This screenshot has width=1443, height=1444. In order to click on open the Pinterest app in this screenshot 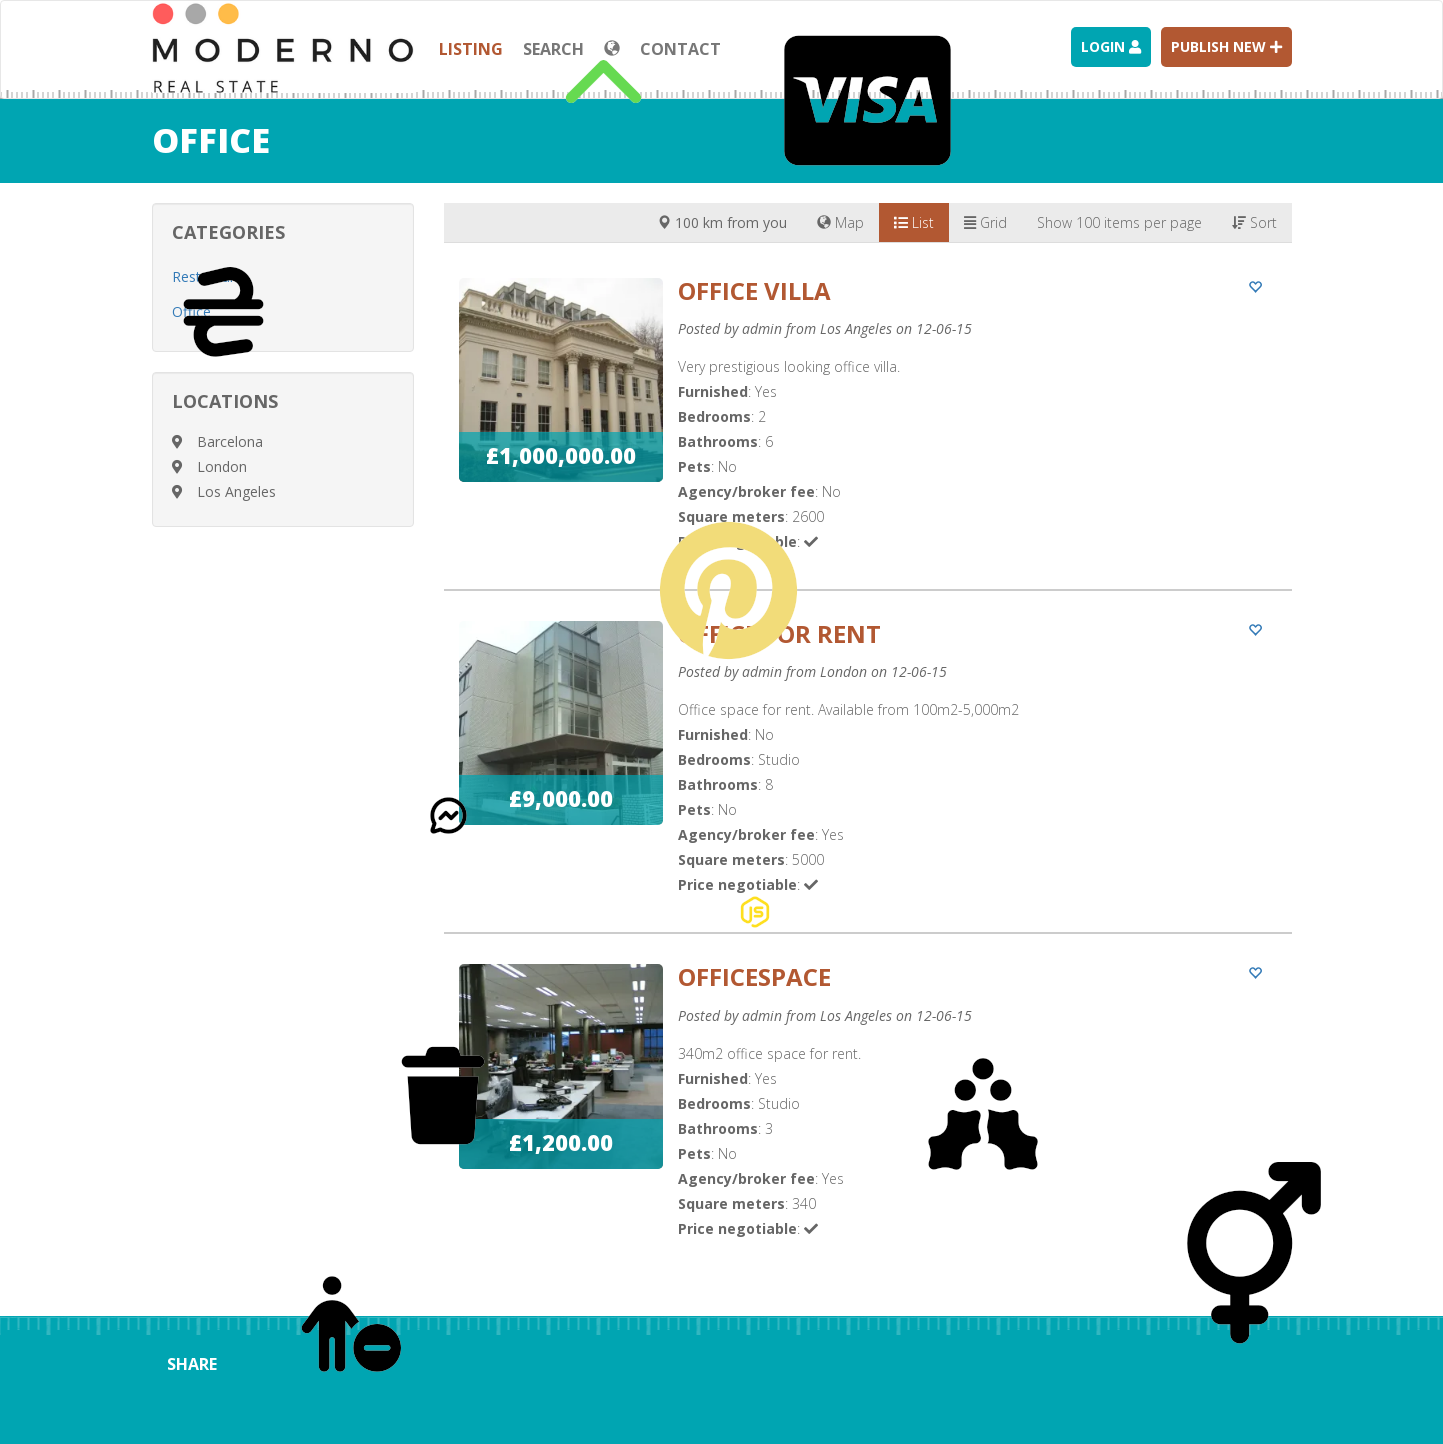, I will do `click(728, 590)`.